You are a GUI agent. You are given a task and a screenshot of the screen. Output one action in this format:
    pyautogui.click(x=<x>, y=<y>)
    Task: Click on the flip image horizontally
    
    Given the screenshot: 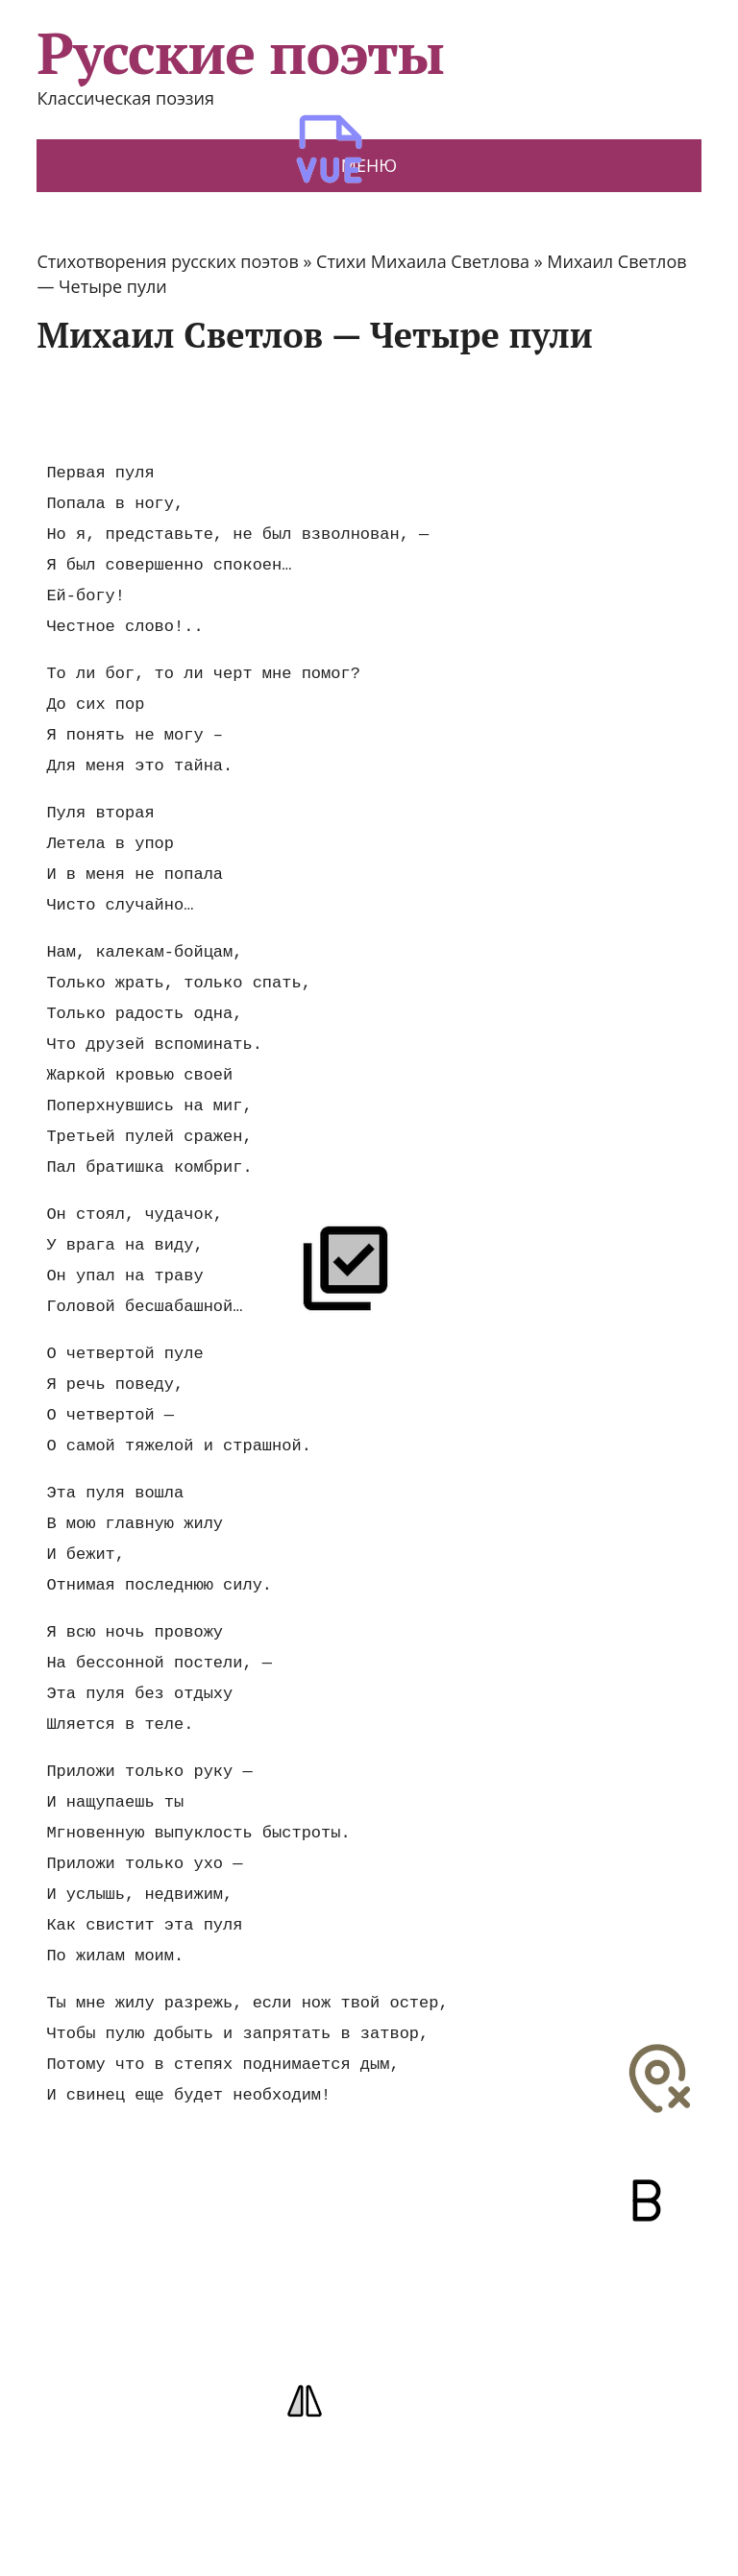 What is the action you would take?
    pyautogui.click(x=305, y=2402)
    